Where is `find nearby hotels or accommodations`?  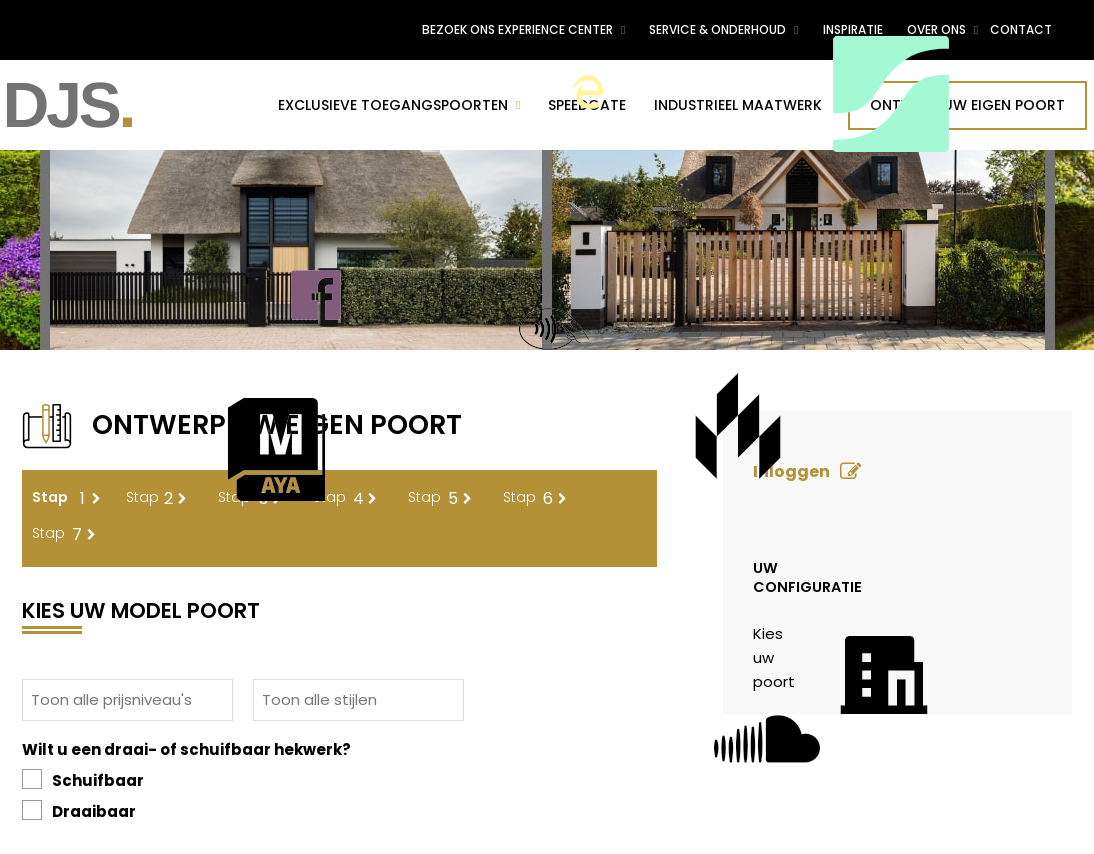
find nearby hotels or accommodations is located at coordinates (884, 675).